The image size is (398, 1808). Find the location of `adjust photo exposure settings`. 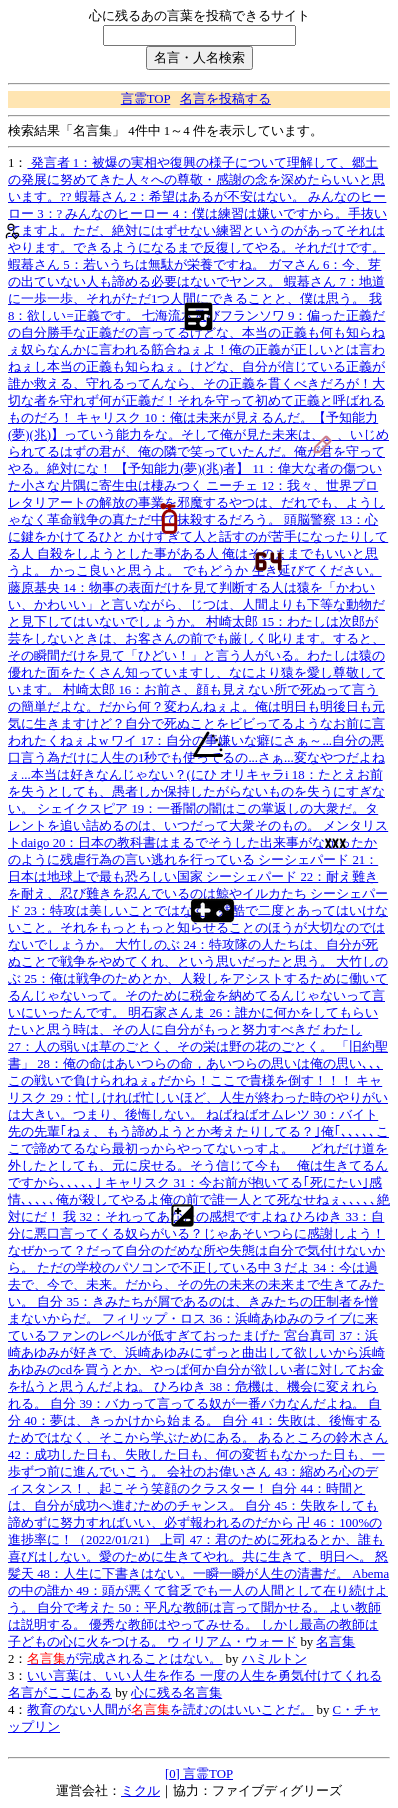

adjust photo exposure settings is located at coordinates (182, 1215).